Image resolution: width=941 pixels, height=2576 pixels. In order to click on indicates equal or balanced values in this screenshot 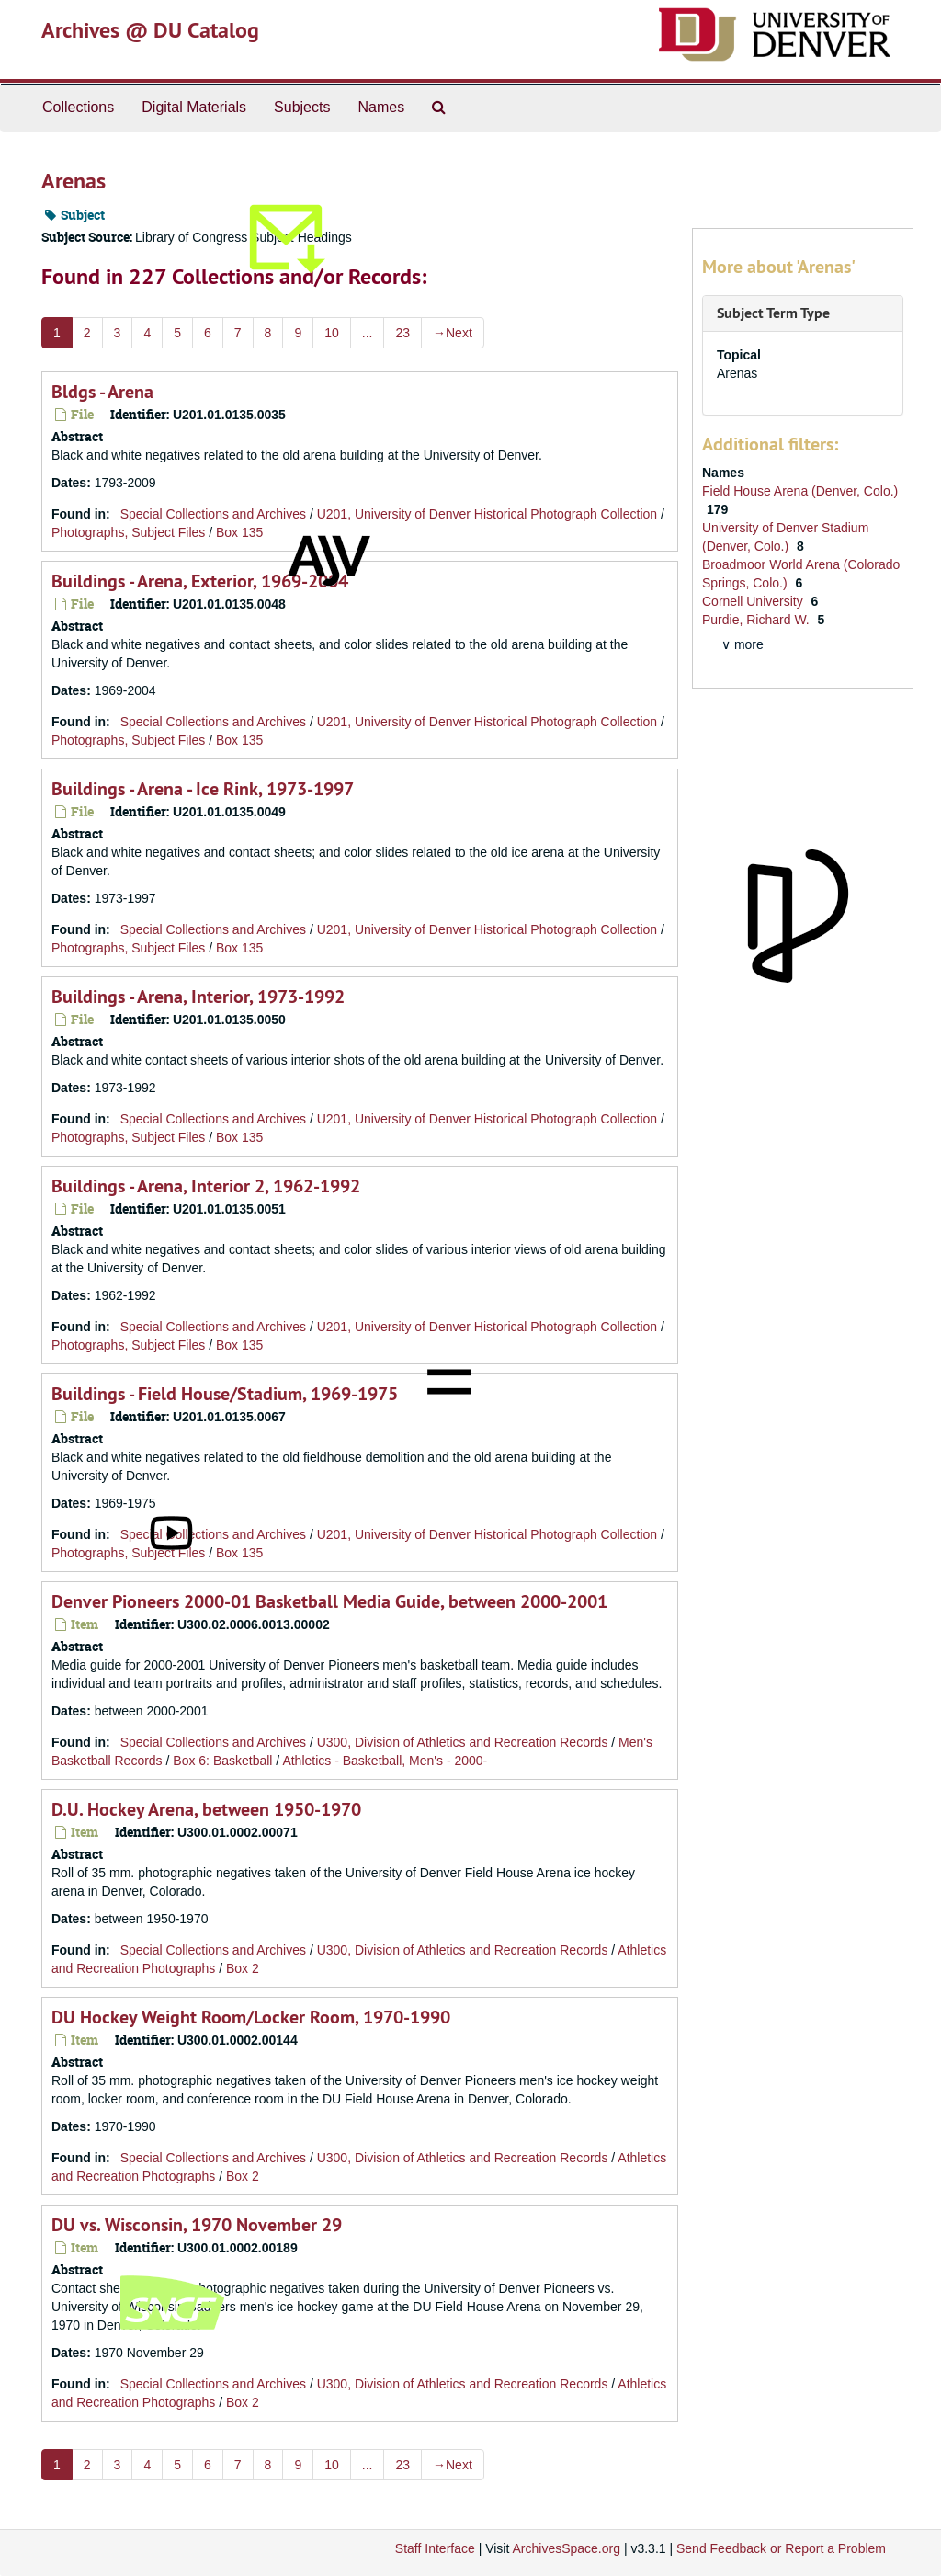, I will do `click(449, 1382)`.